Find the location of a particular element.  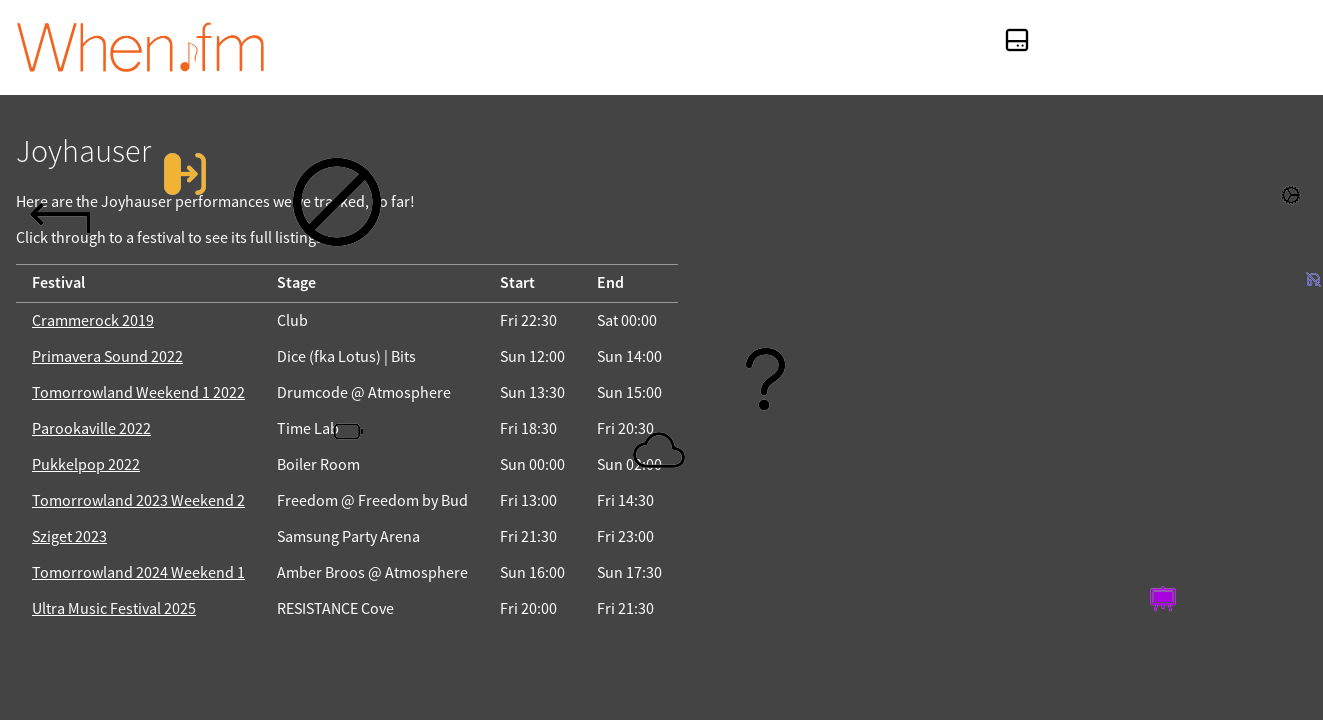

access hard drive or storage settings is located at coordinates (1017, 40).